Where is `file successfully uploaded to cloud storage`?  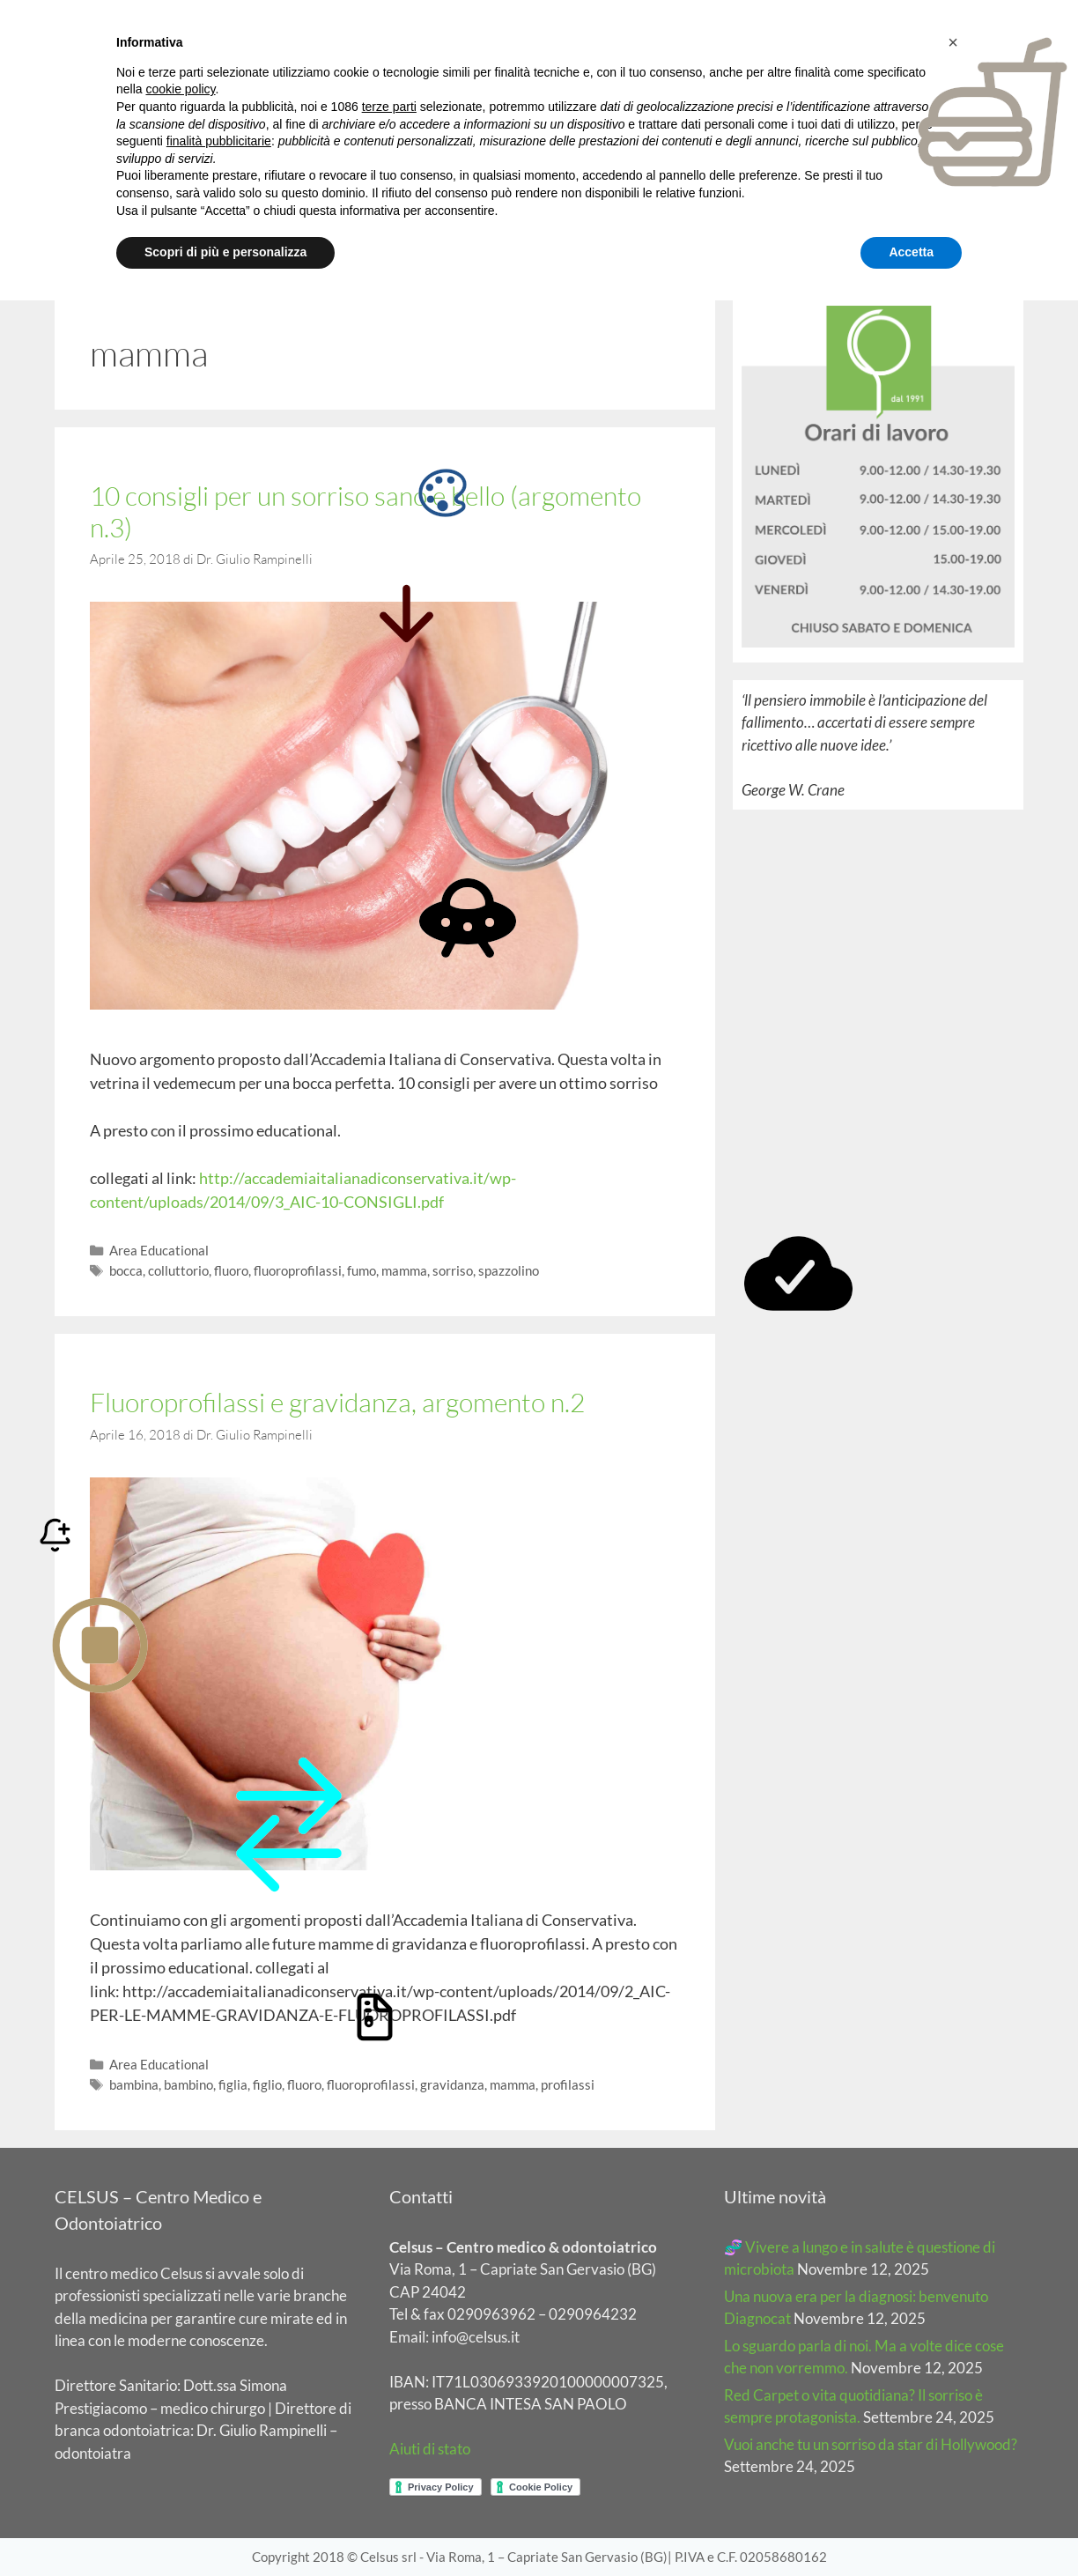
file successfully uploaded to cloud storage is located at coordinates (798, 1273).